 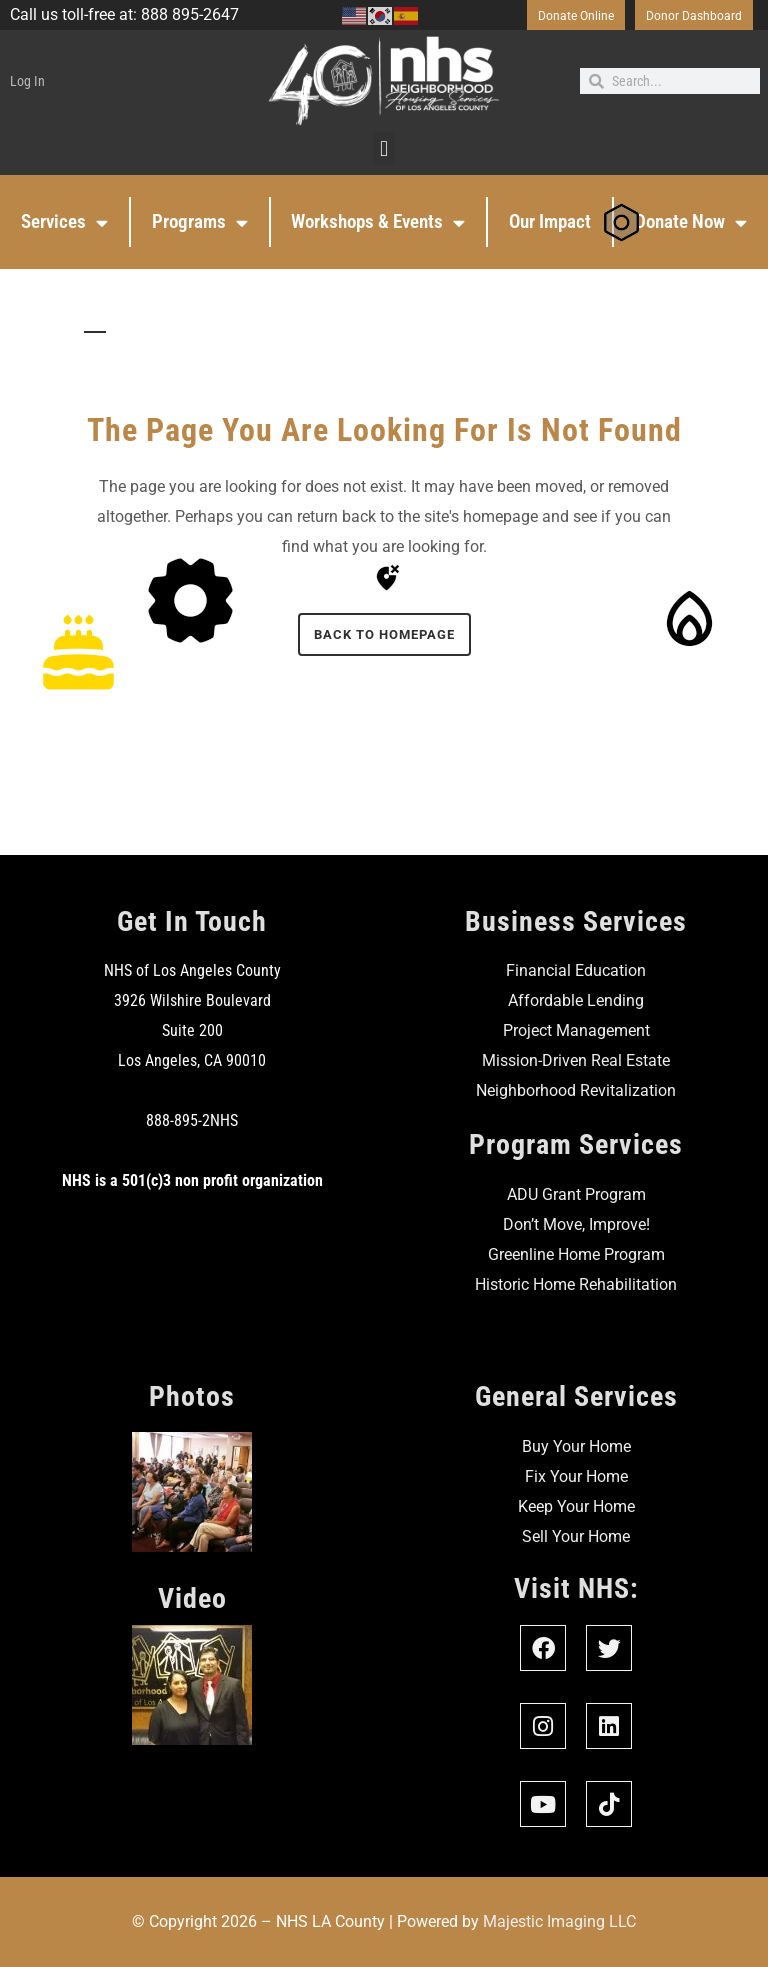 I want to click on access hardware or mechanical settings, so click(x=621, y=222).